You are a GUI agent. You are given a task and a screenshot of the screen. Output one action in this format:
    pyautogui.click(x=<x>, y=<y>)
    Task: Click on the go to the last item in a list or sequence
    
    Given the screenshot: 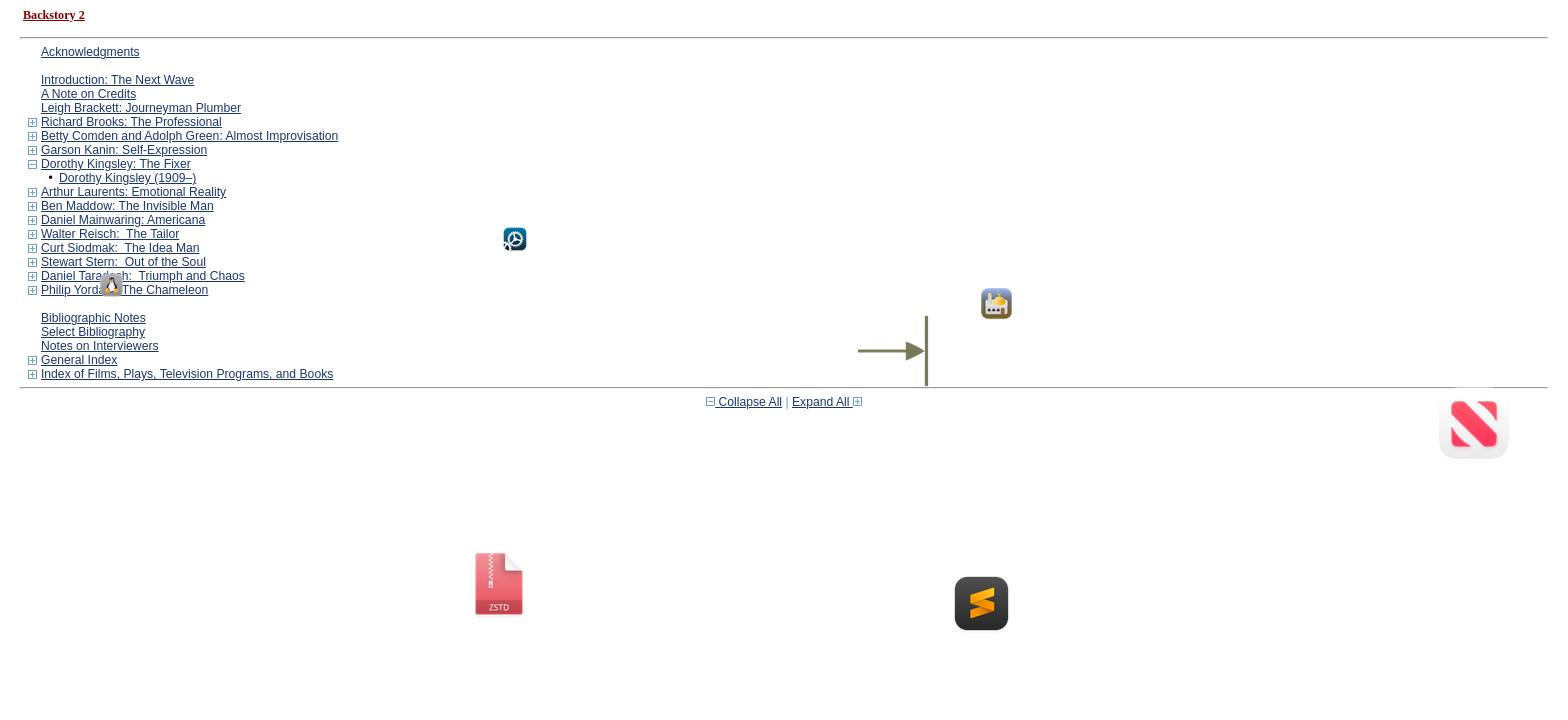 What is the action you would take?
    pyautogui.click(x=893, y=351)
    